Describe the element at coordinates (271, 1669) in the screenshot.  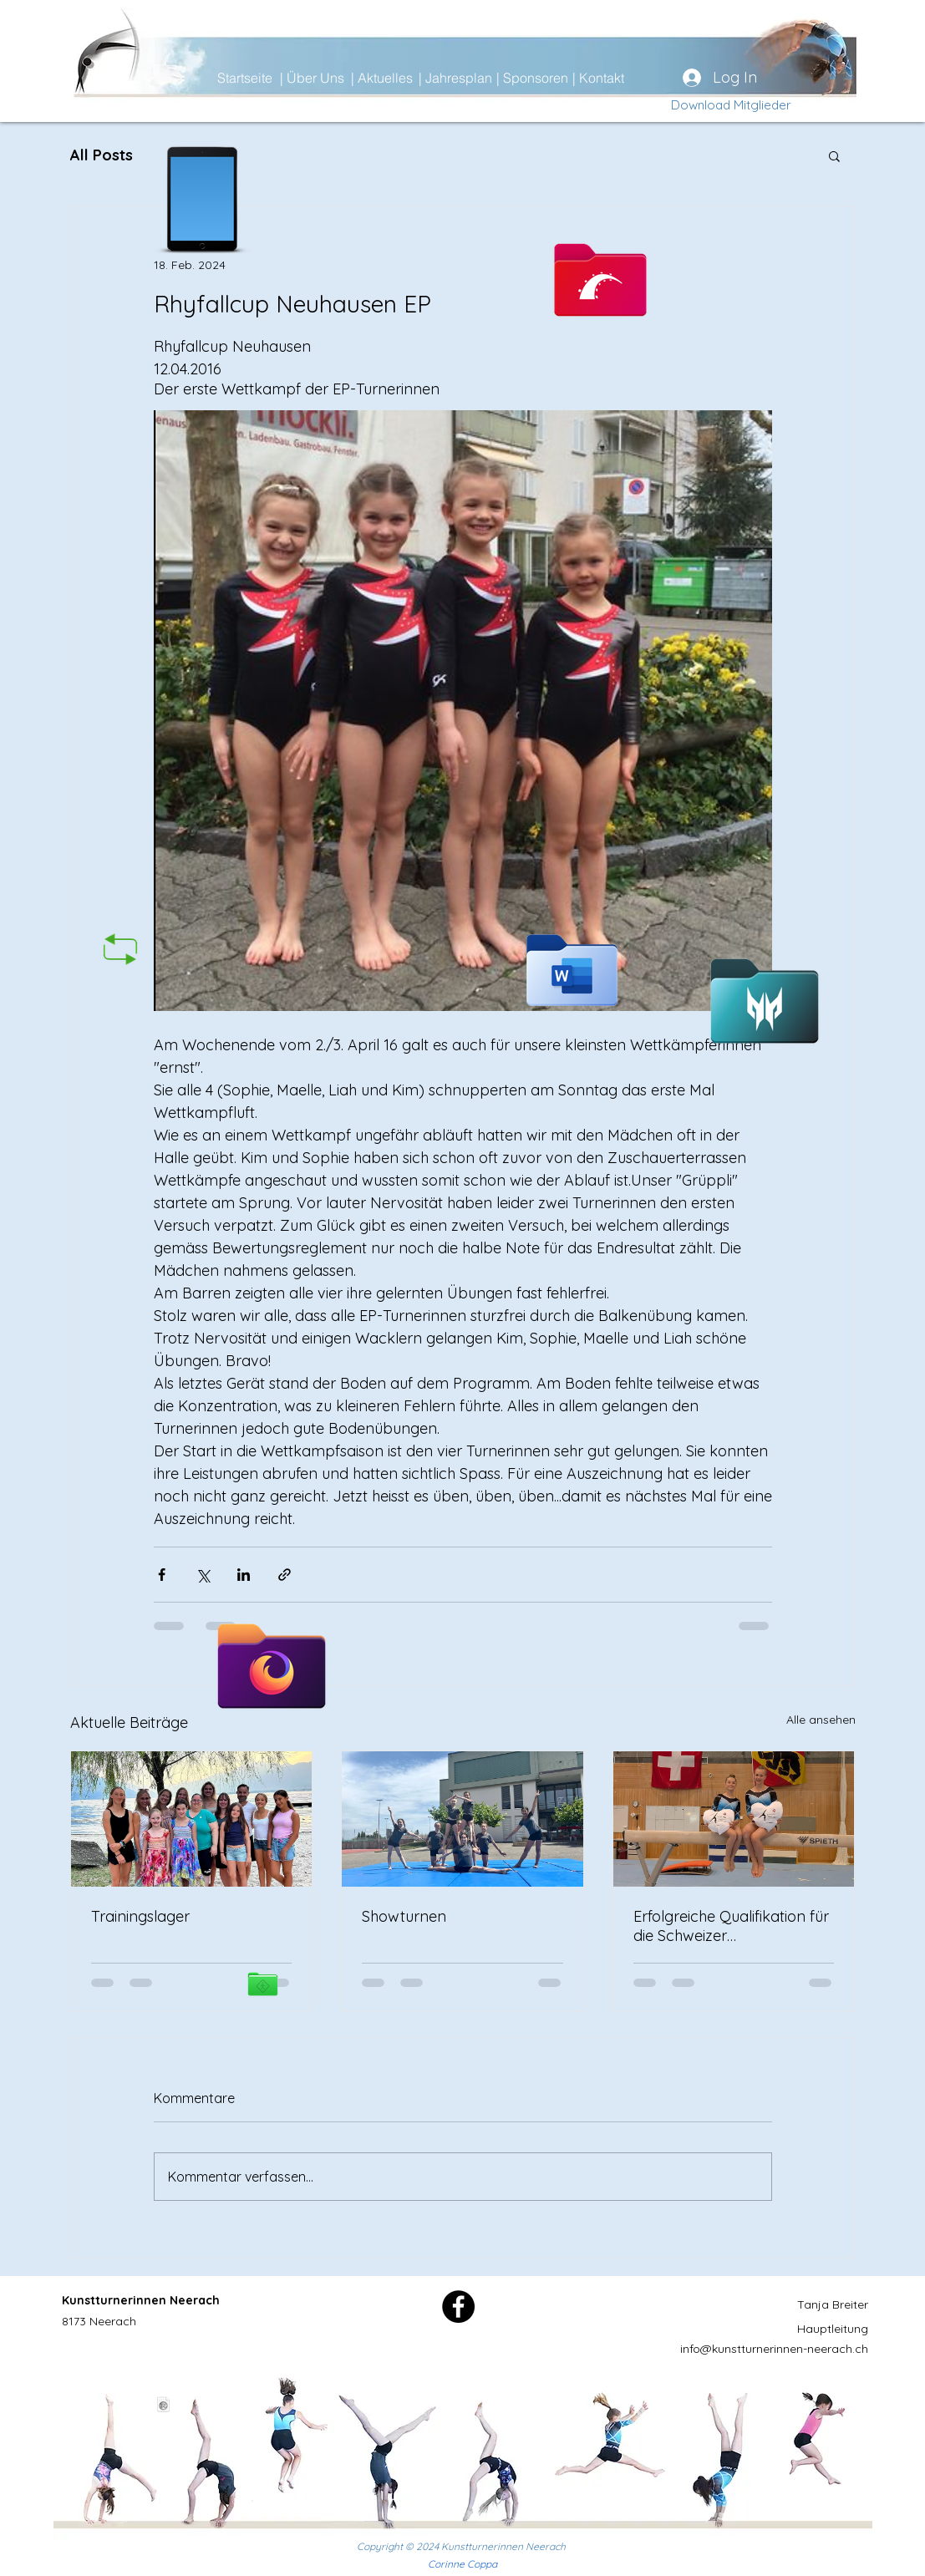
I see `open firefox downloads folder` at that location.